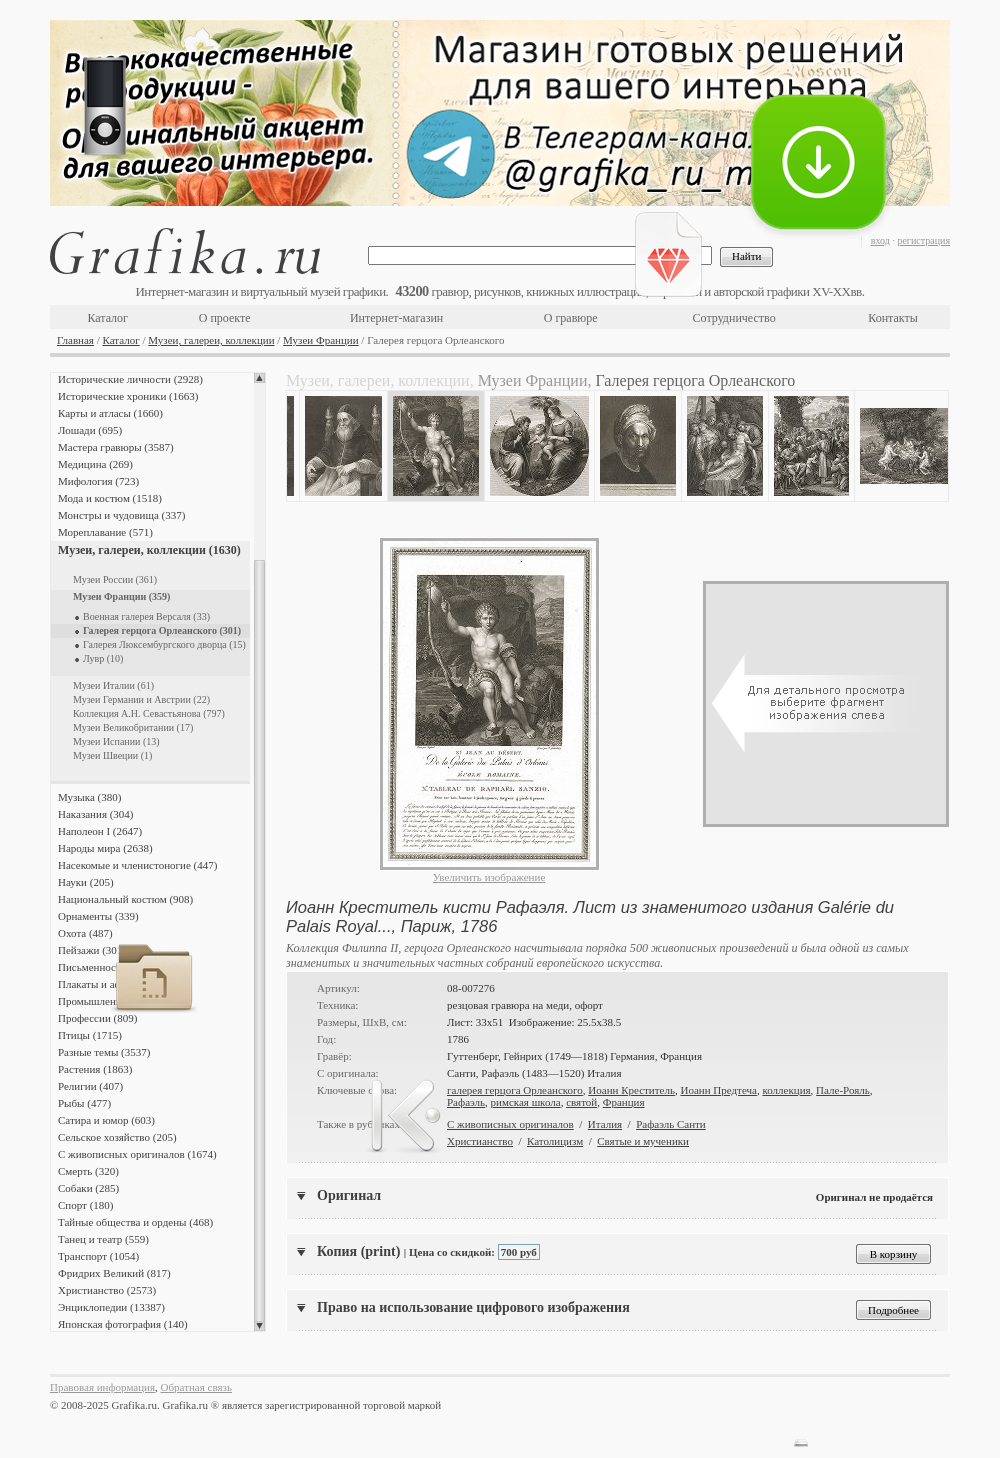 The image size is (1000, 1458). What do you see at coordinates (154, 981) in the screenshot?
I see `access your templates folder` at bounding box center [154, 981].